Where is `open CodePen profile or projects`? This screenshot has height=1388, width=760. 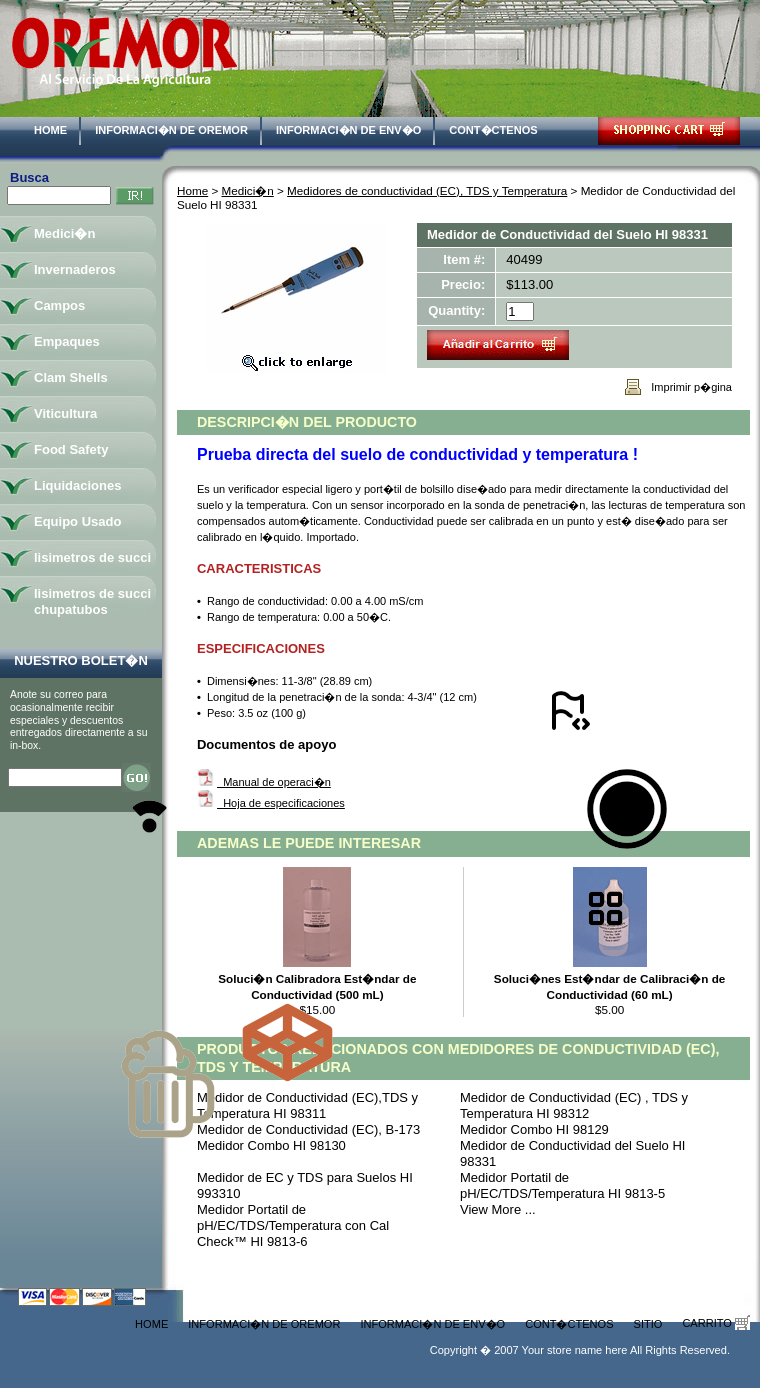 open CodePen profile or projects is located at coordinates (287, 1042).